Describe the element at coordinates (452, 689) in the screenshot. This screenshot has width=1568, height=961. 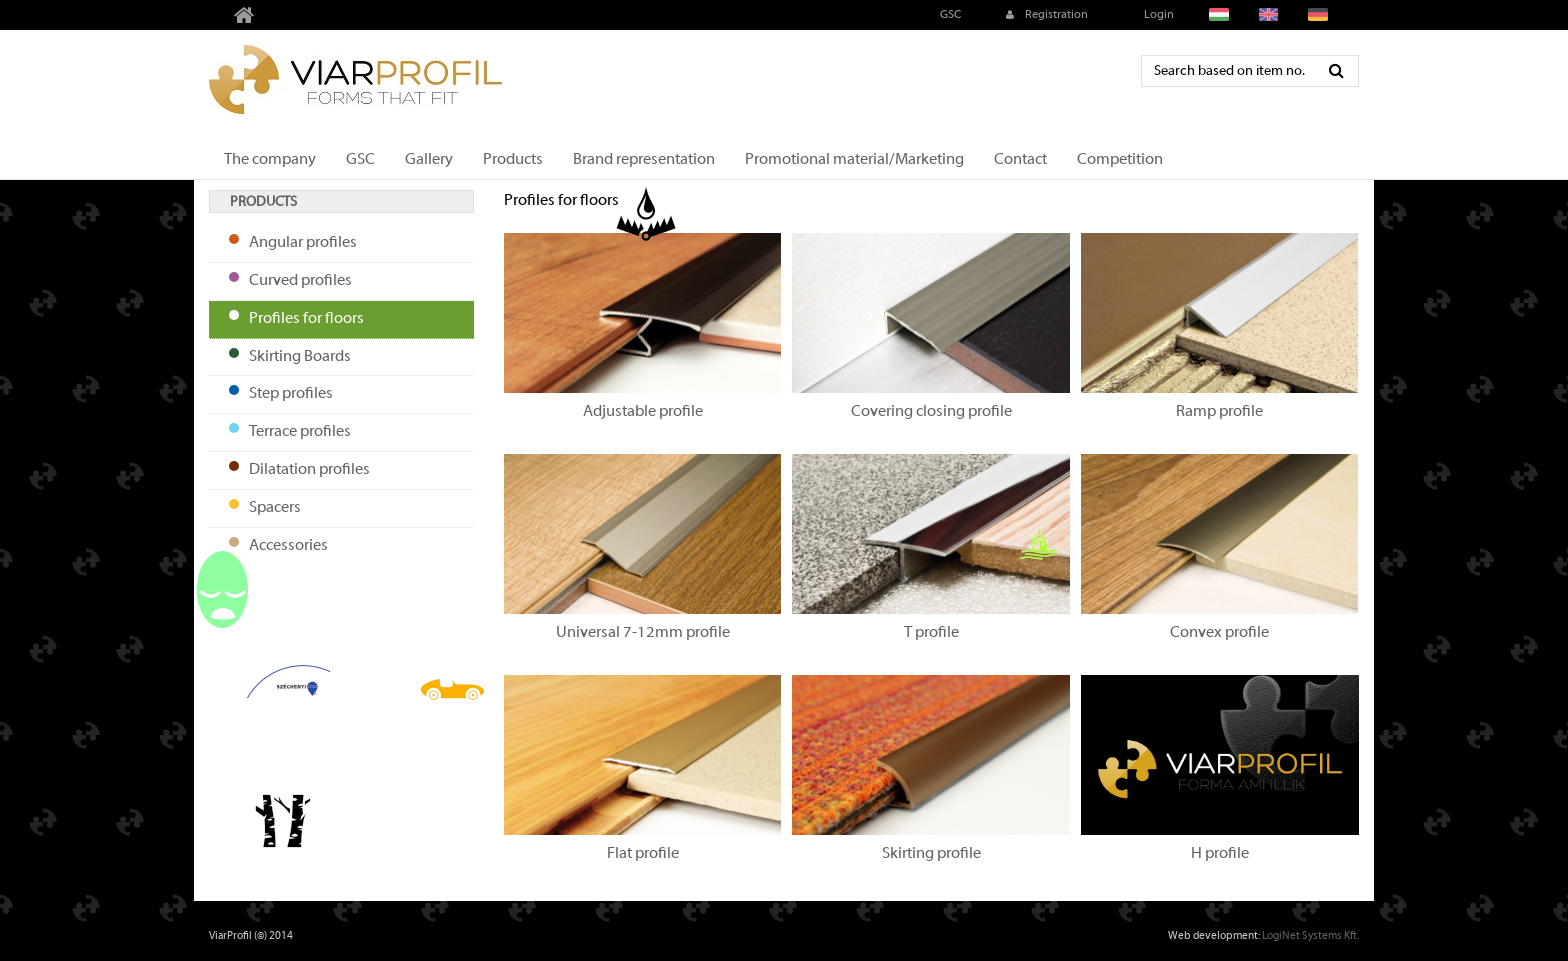
I see `access racing or car-themed games` at that location.